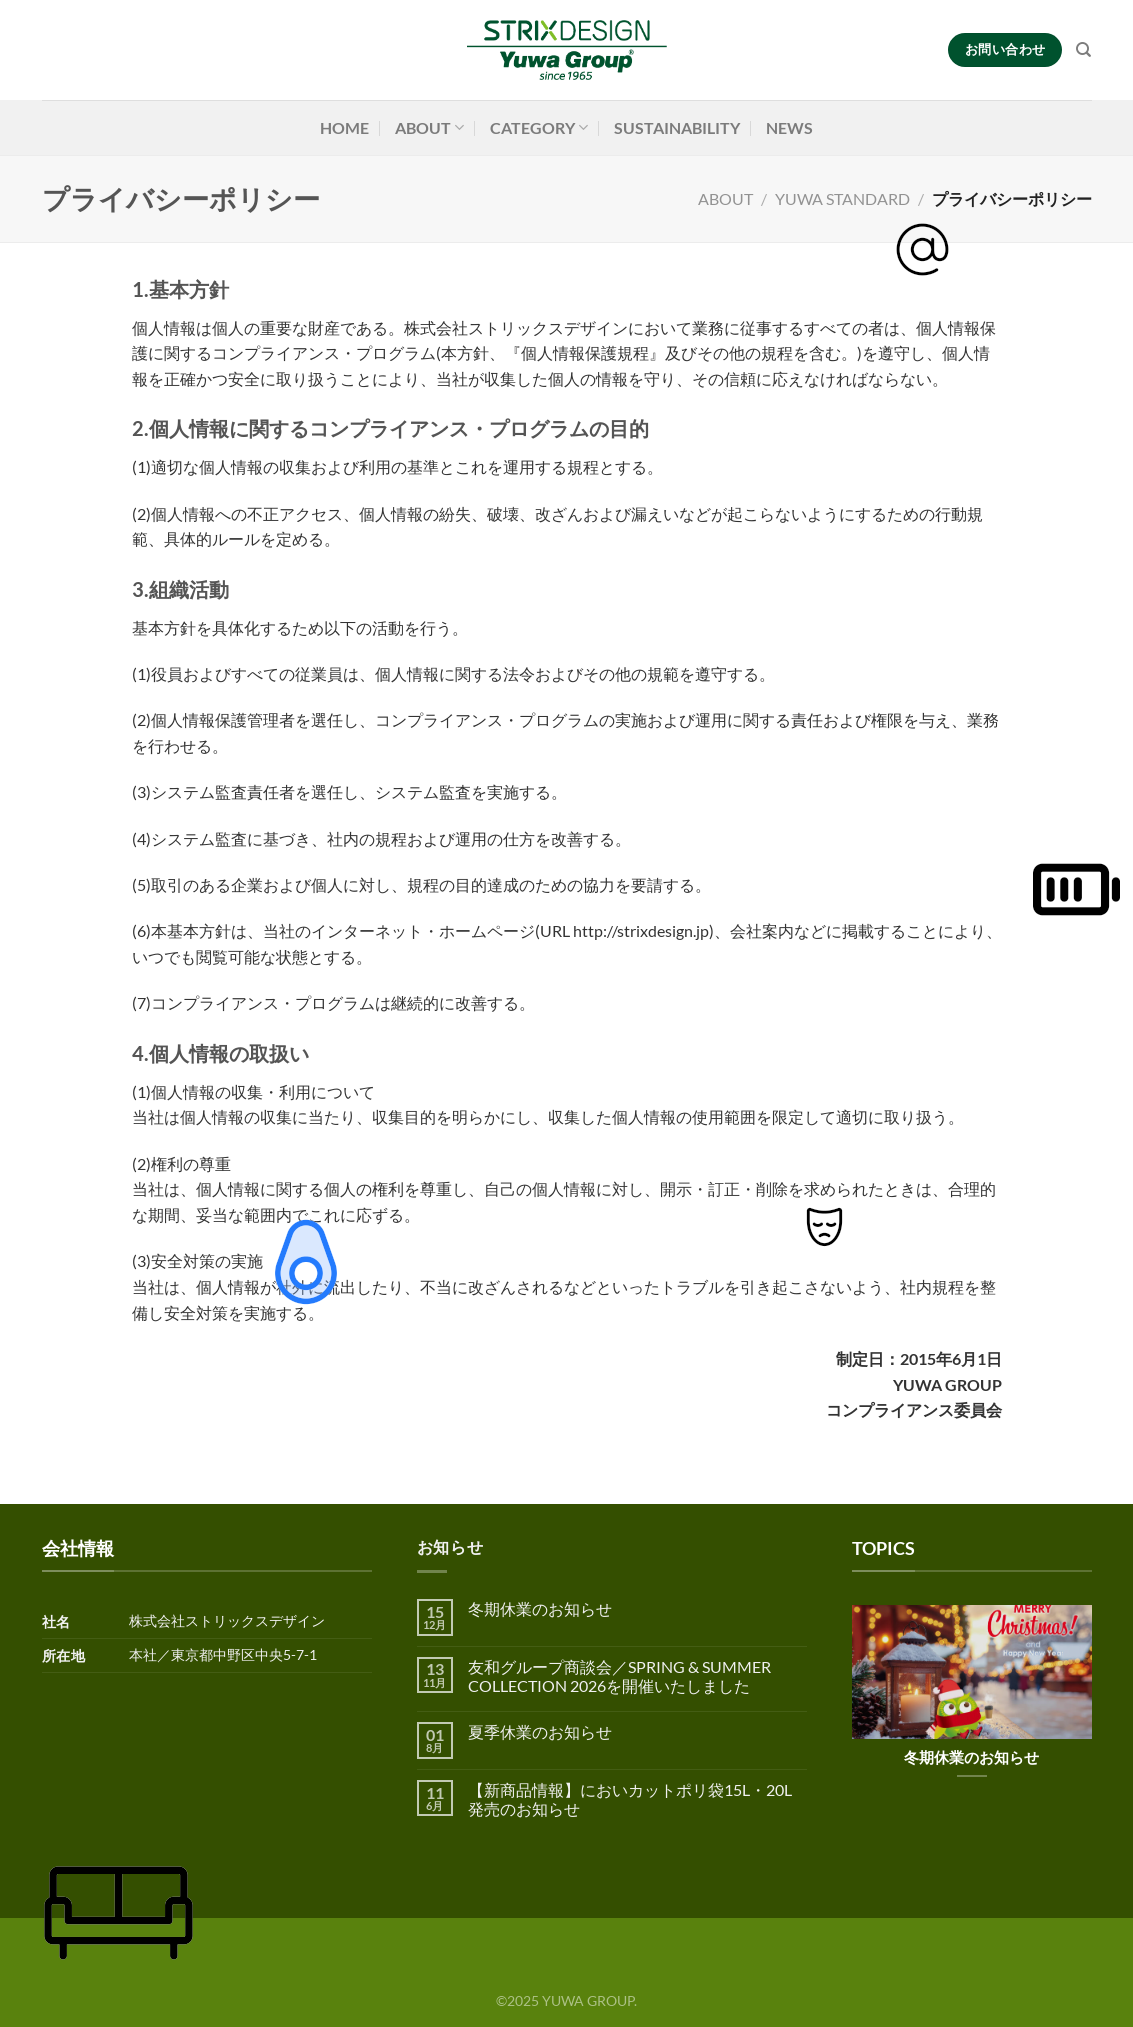 The height and width of the screenshot is (2027, 1133). What do you see at coordinates (1076, 889) in the screenshot?
I see `indicates high battery level` at bounding box center [1076, 889].